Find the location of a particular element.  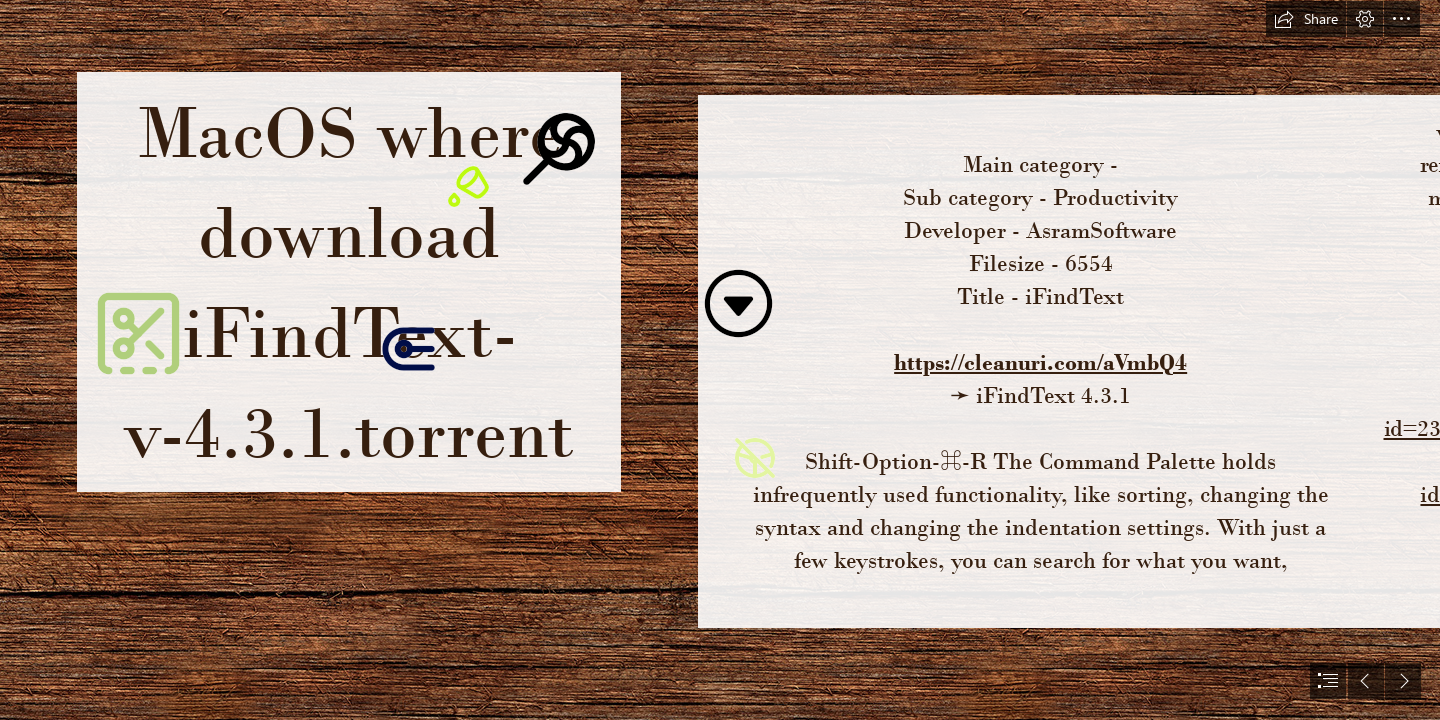

access candy or sweets category is located at coordinates (559, 149).